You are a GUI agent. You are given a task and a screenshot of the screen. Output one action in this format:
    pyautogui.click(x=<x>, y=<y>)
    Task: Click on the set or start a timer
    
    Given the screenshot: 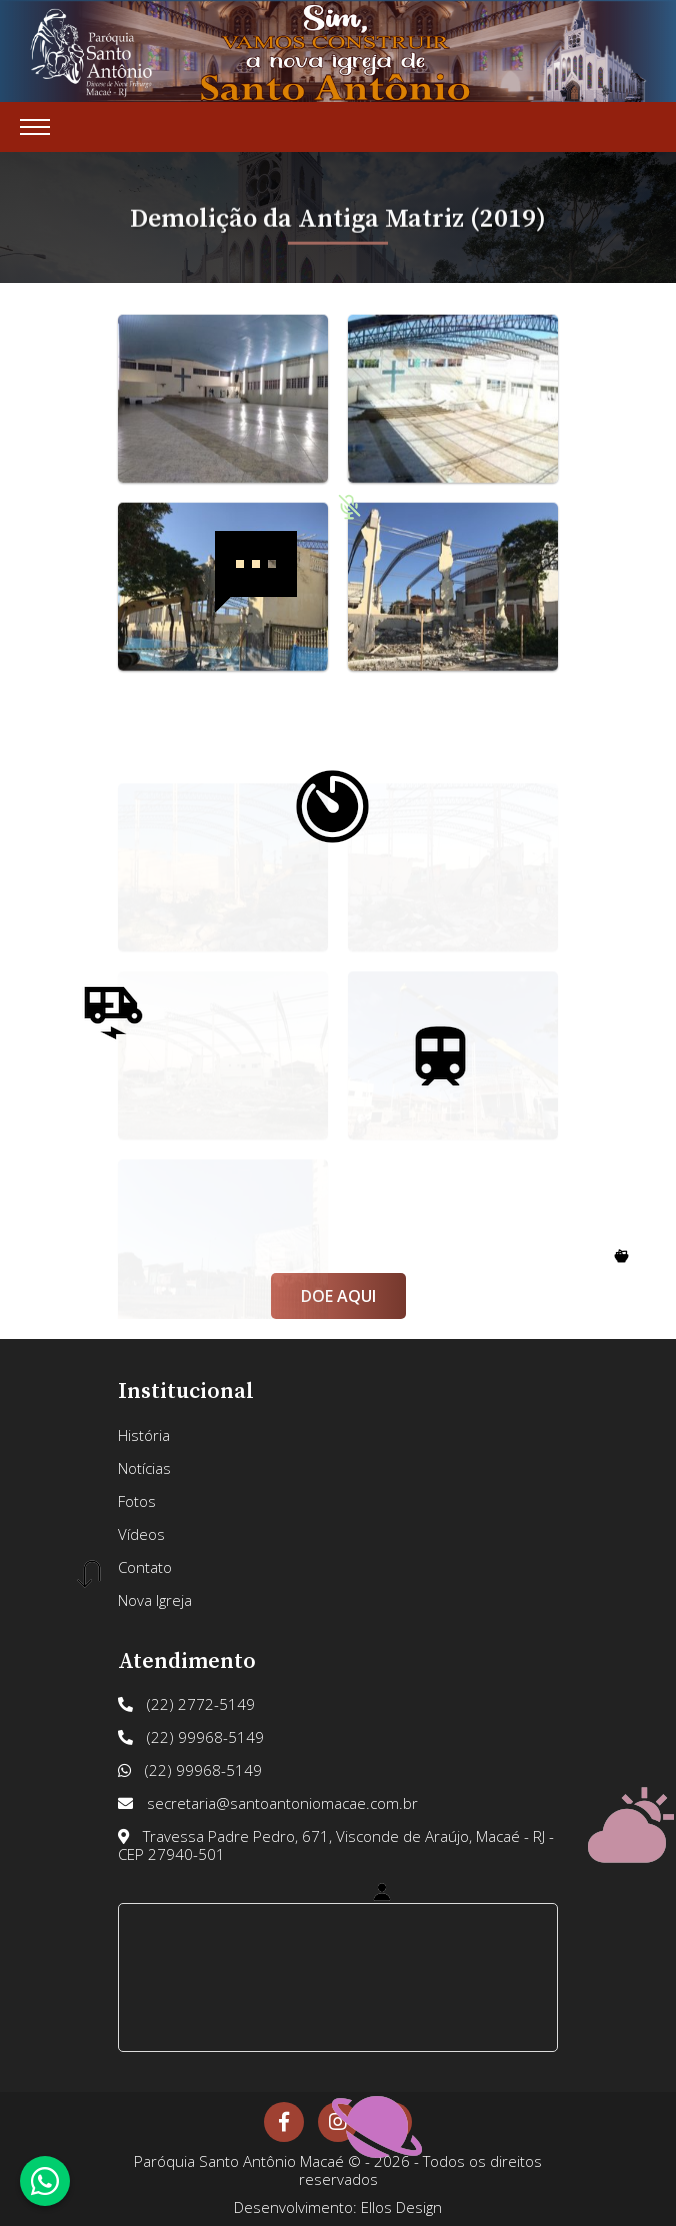 What is the action you would take?
    pyautogui.click(x=332, y=806)
    